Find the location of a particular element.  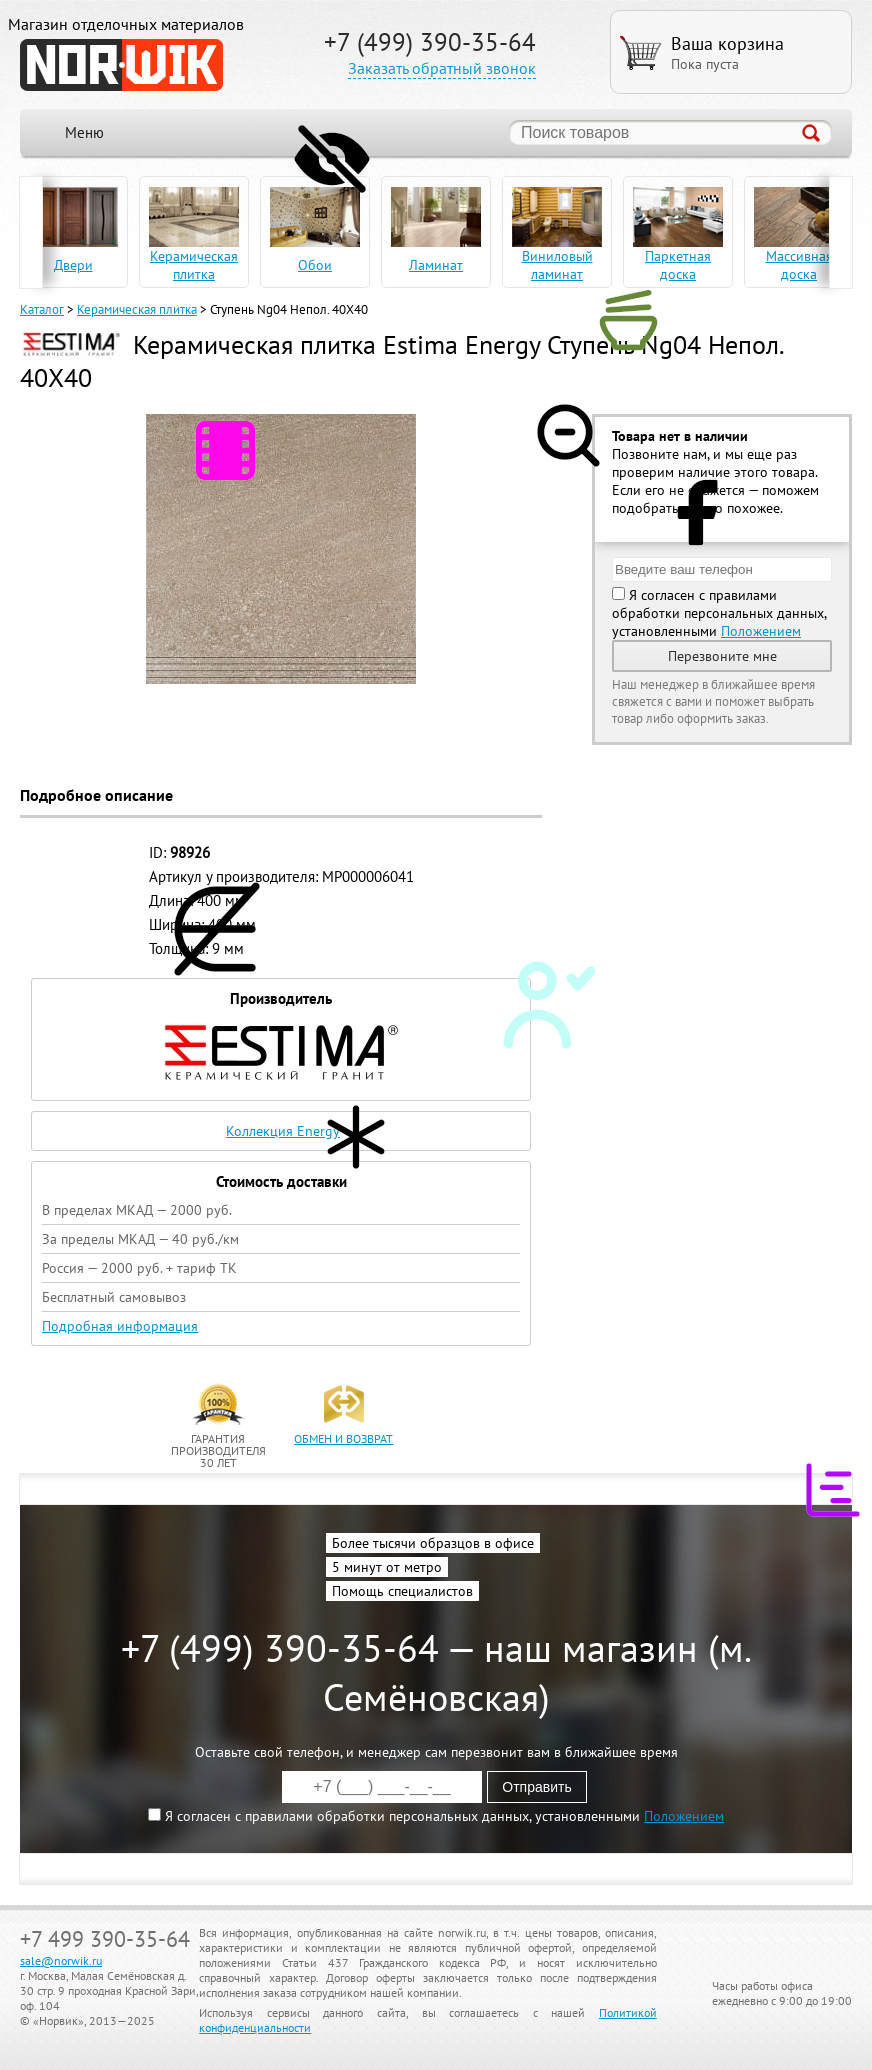

indicates item is not part of a set or group is located at coordinates (217, 929).